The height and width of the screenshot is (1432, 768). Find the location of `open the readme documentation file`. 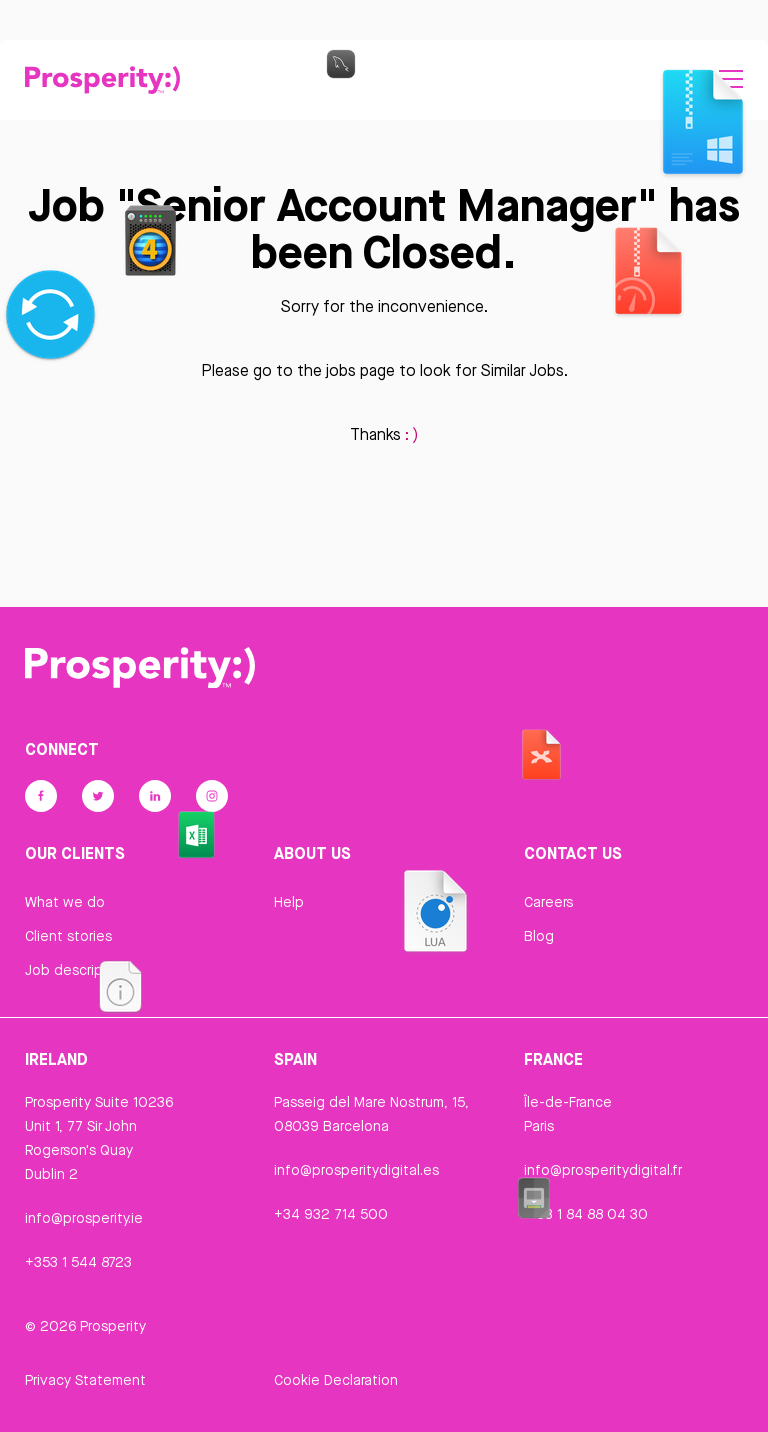

open the readme documentation file is located at coordinates (120, 986).